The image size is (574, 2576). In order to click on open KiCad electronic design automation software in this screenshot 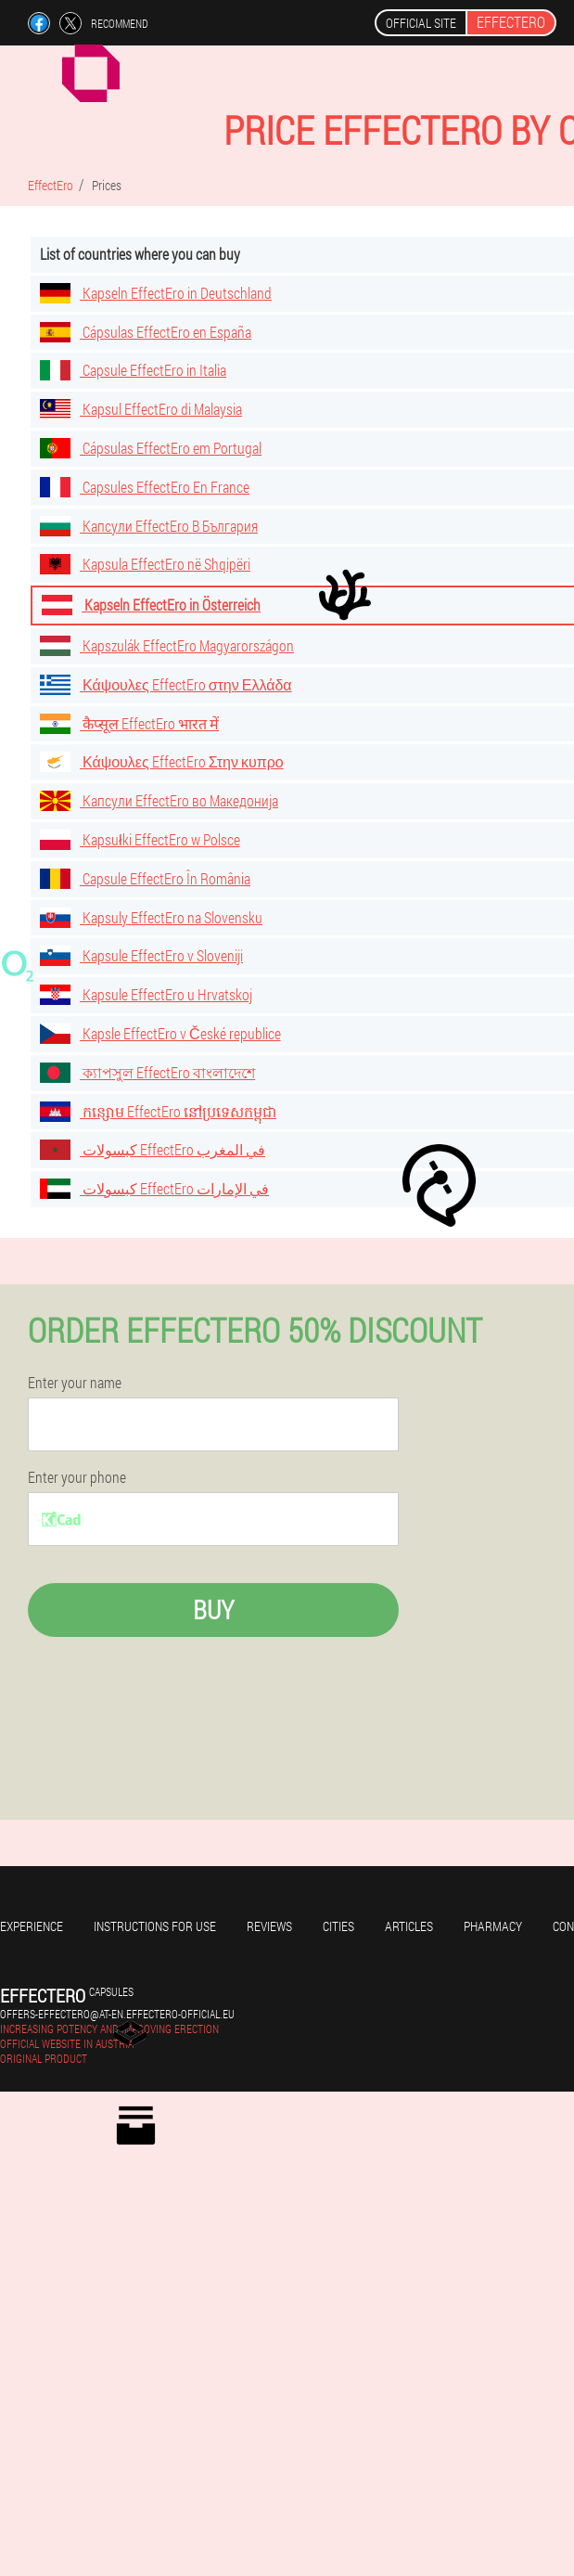, I will do `click(61, 1519)`.